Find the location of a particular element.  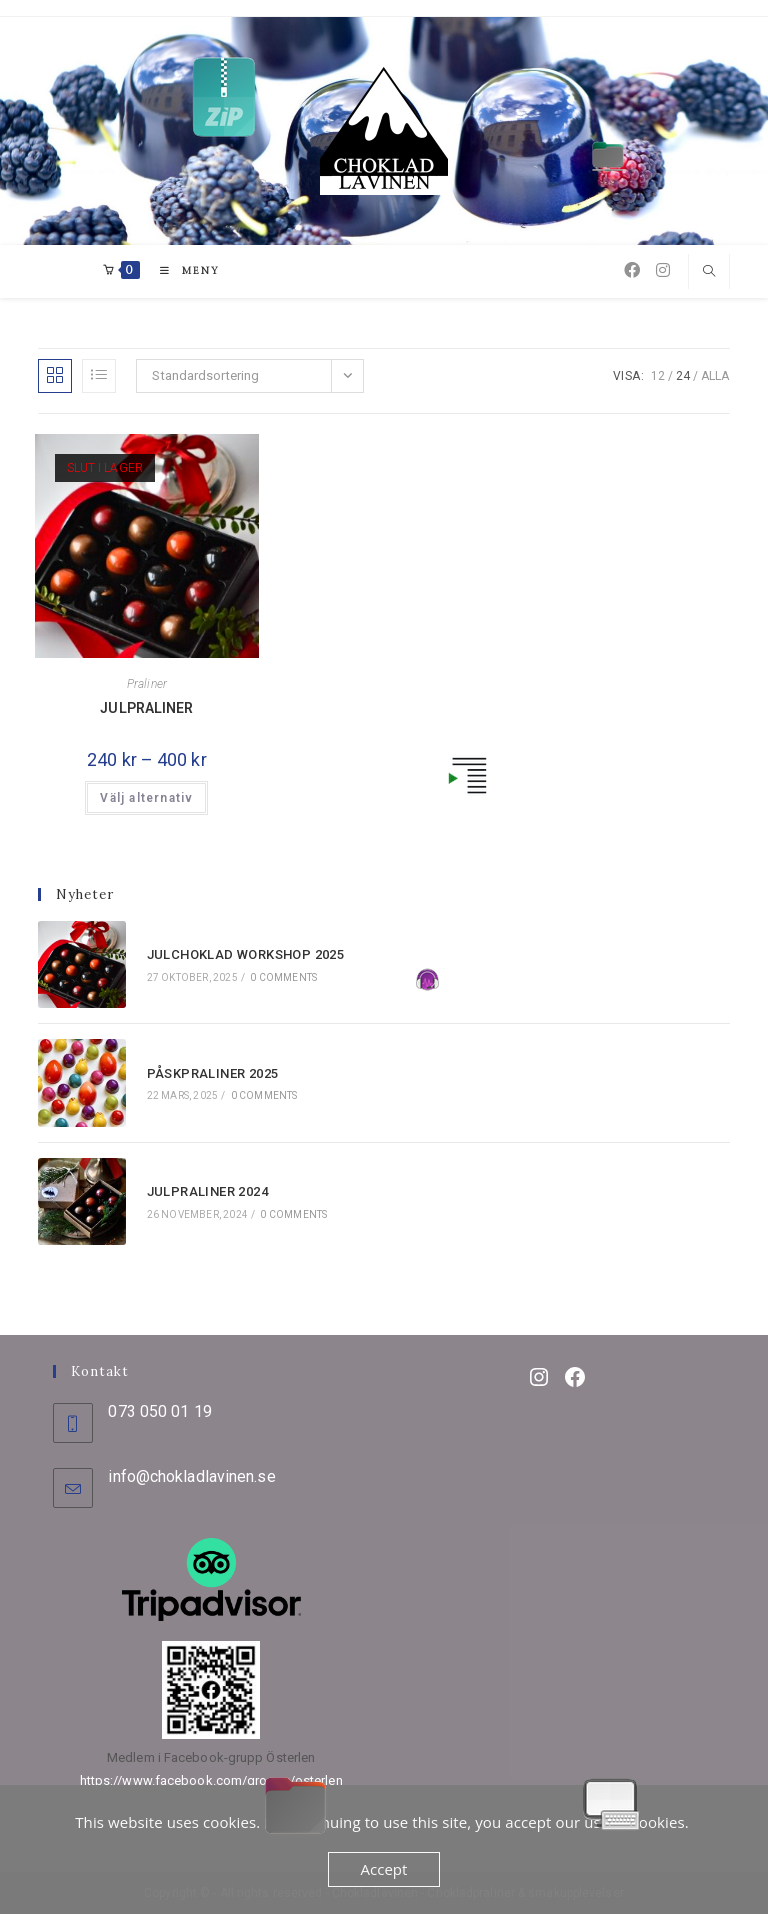

access computer or desktop settings is located at coordinates (611, 1804).